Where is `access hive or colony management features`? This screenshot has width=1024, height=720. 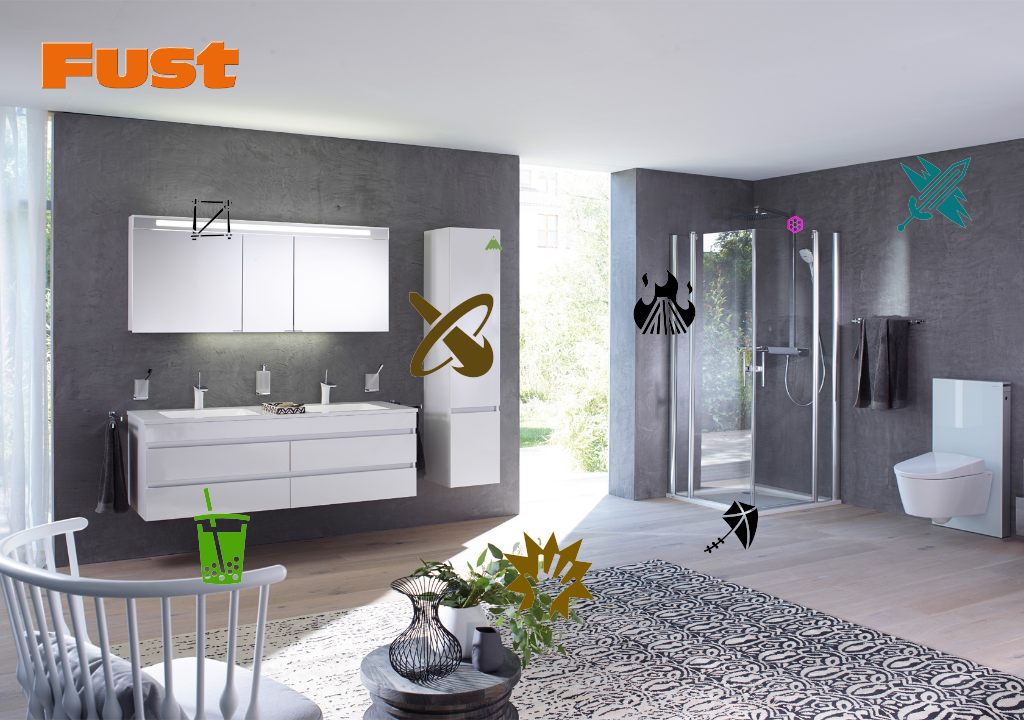
access hive or colony management features is located at coordinates (795, 224).